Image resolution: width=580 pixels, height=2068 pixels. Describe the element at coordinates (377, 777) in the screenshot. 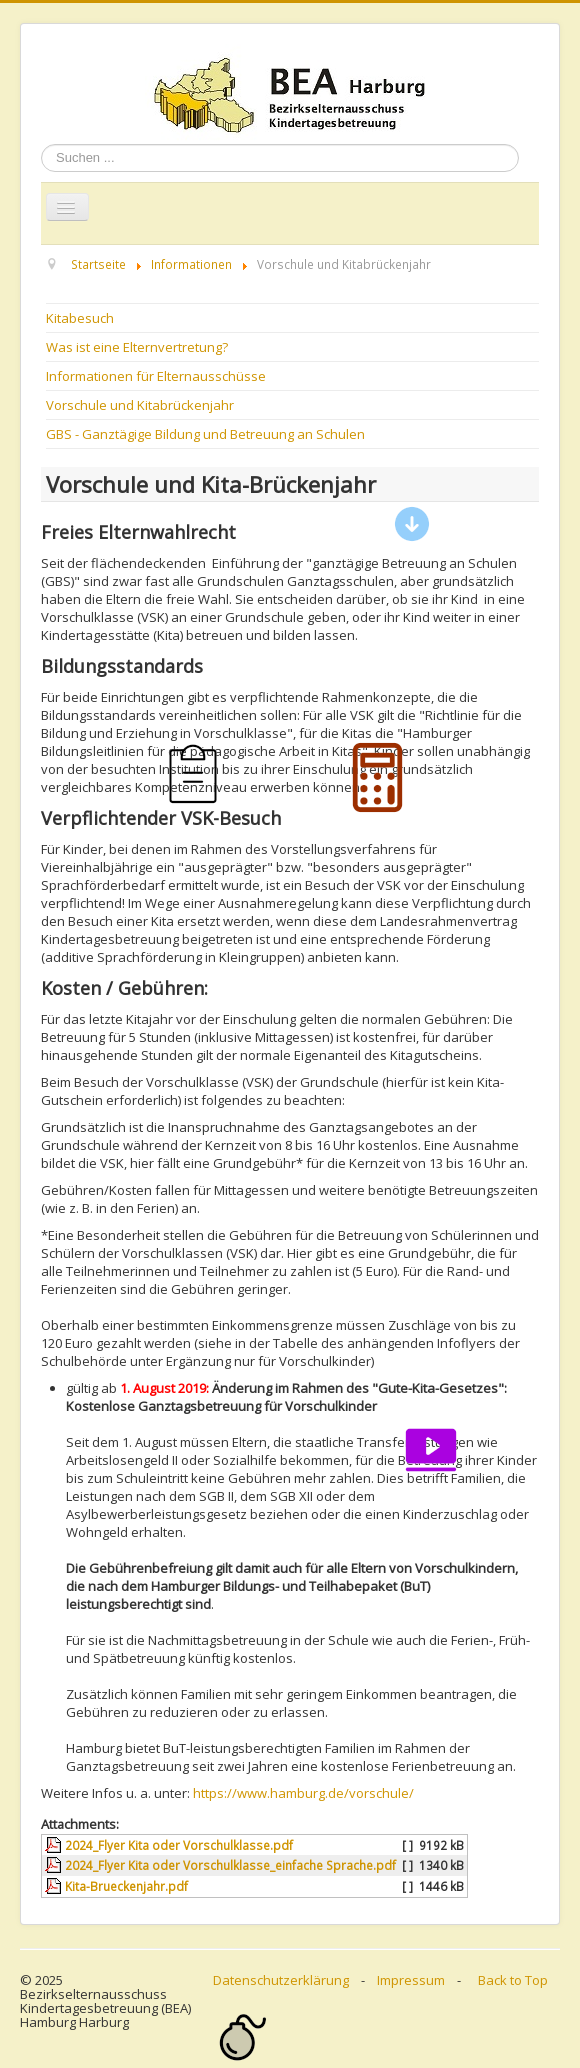

I see `open the calculator app` at that location.